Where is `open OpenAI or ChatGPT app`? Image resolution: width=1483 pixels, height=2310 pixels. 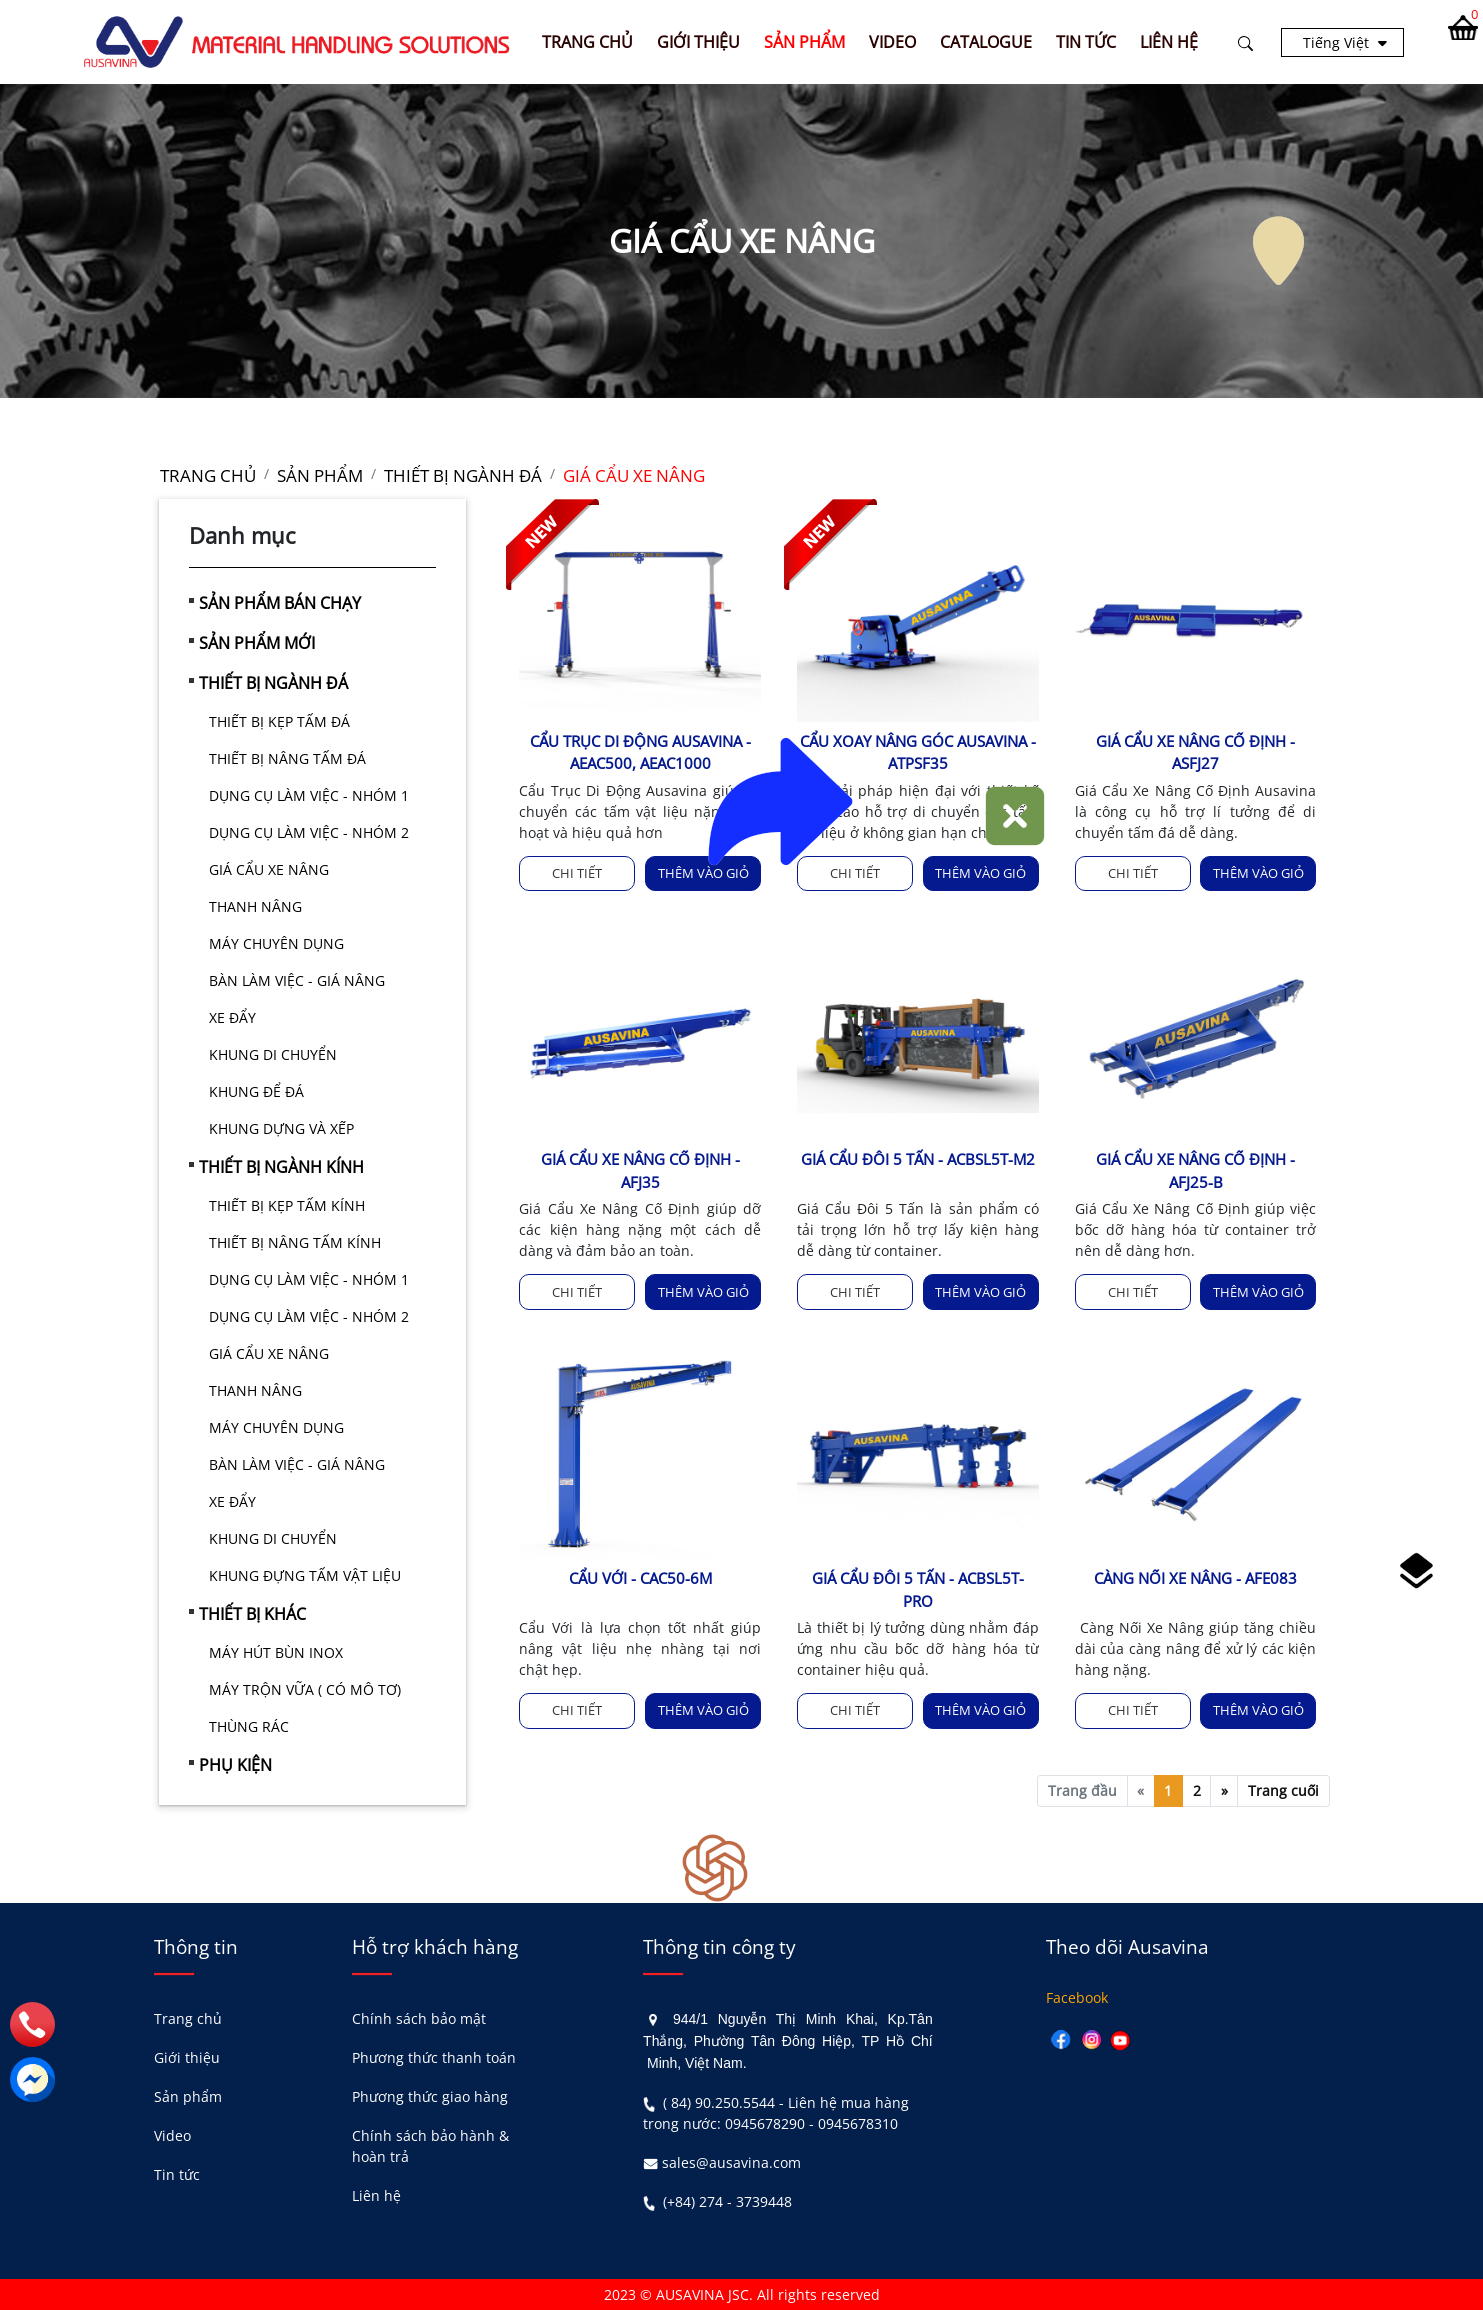 open OpenAI or ChatGPT app is located at coordinates (715, 1868).